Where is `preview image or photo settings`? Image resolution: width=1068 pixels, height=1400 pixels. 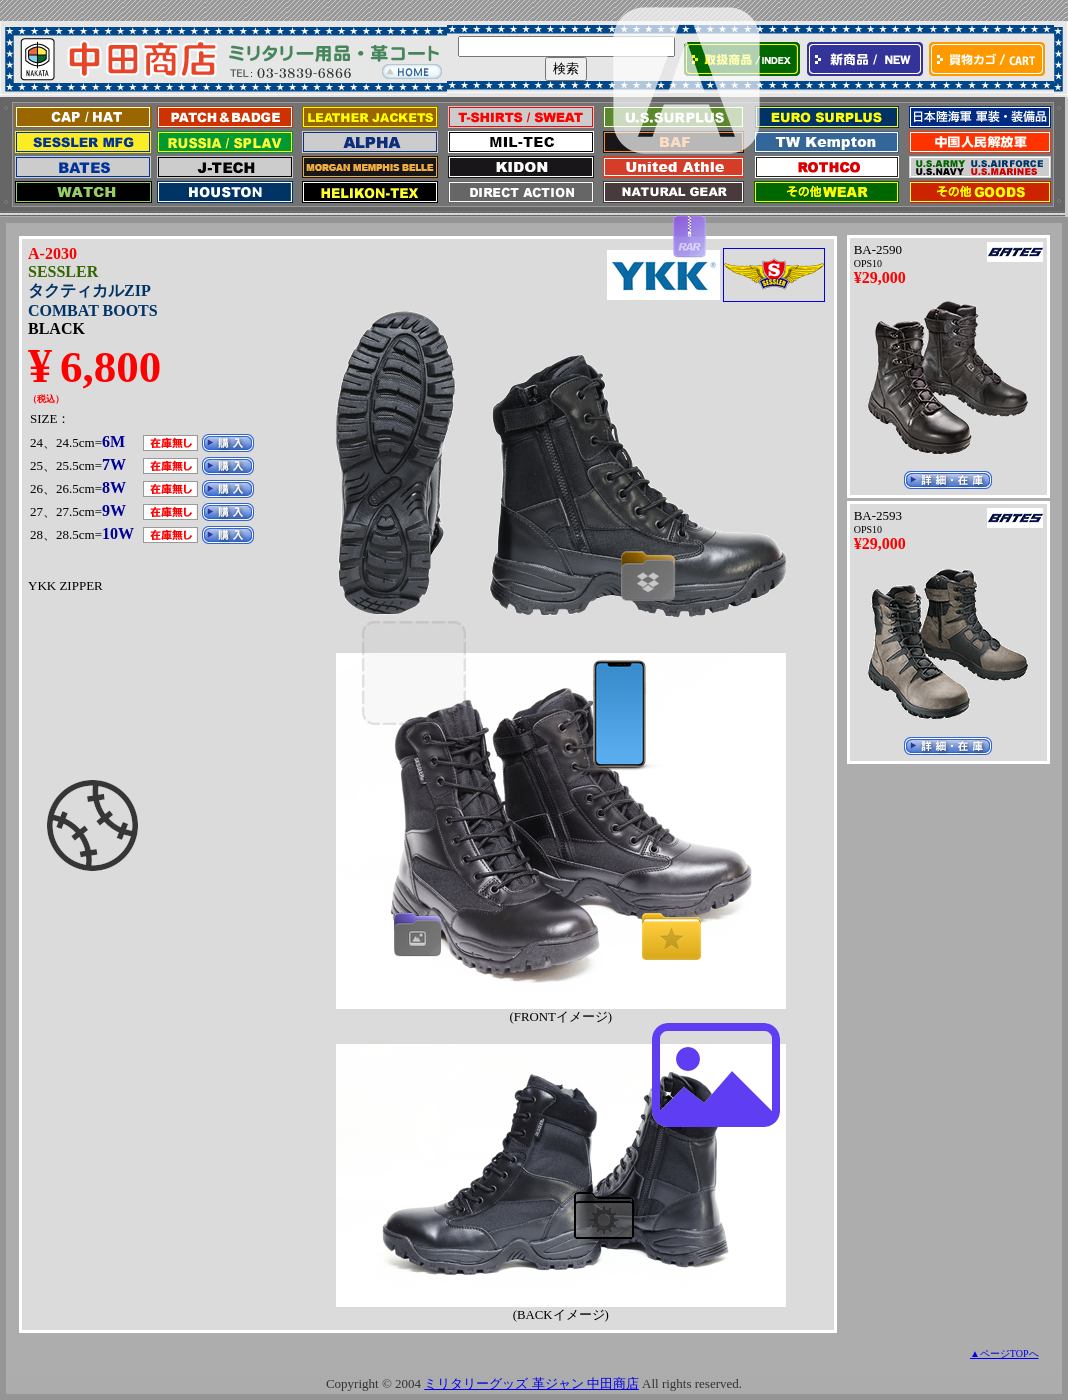
preview image or photo settings is located at coordinates (716, 1079).